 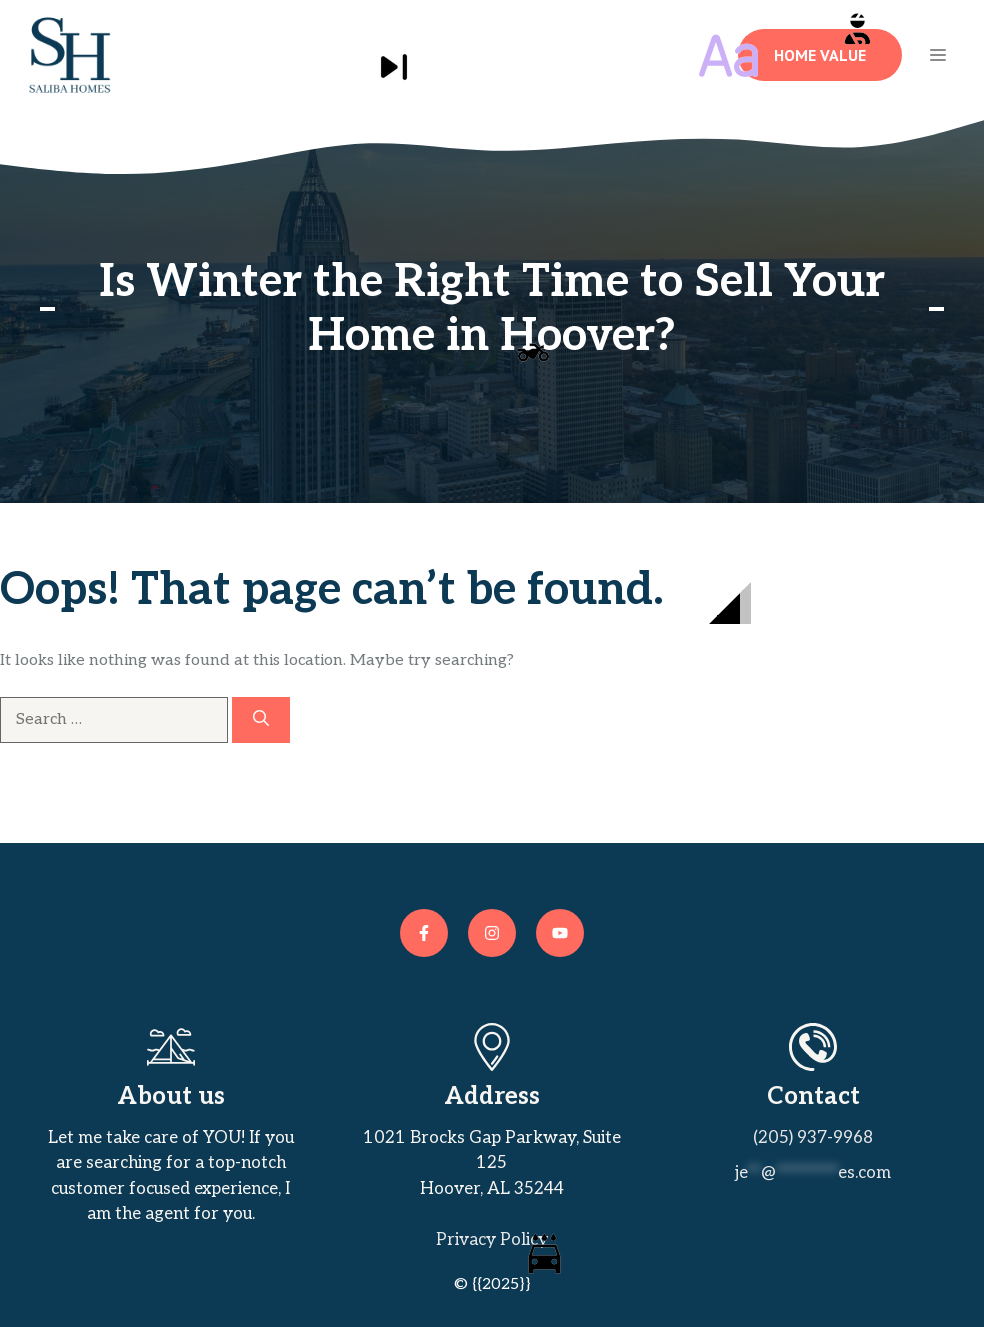 I want to click on view motorcycle-friendly routes, so click(x=533, y=352).